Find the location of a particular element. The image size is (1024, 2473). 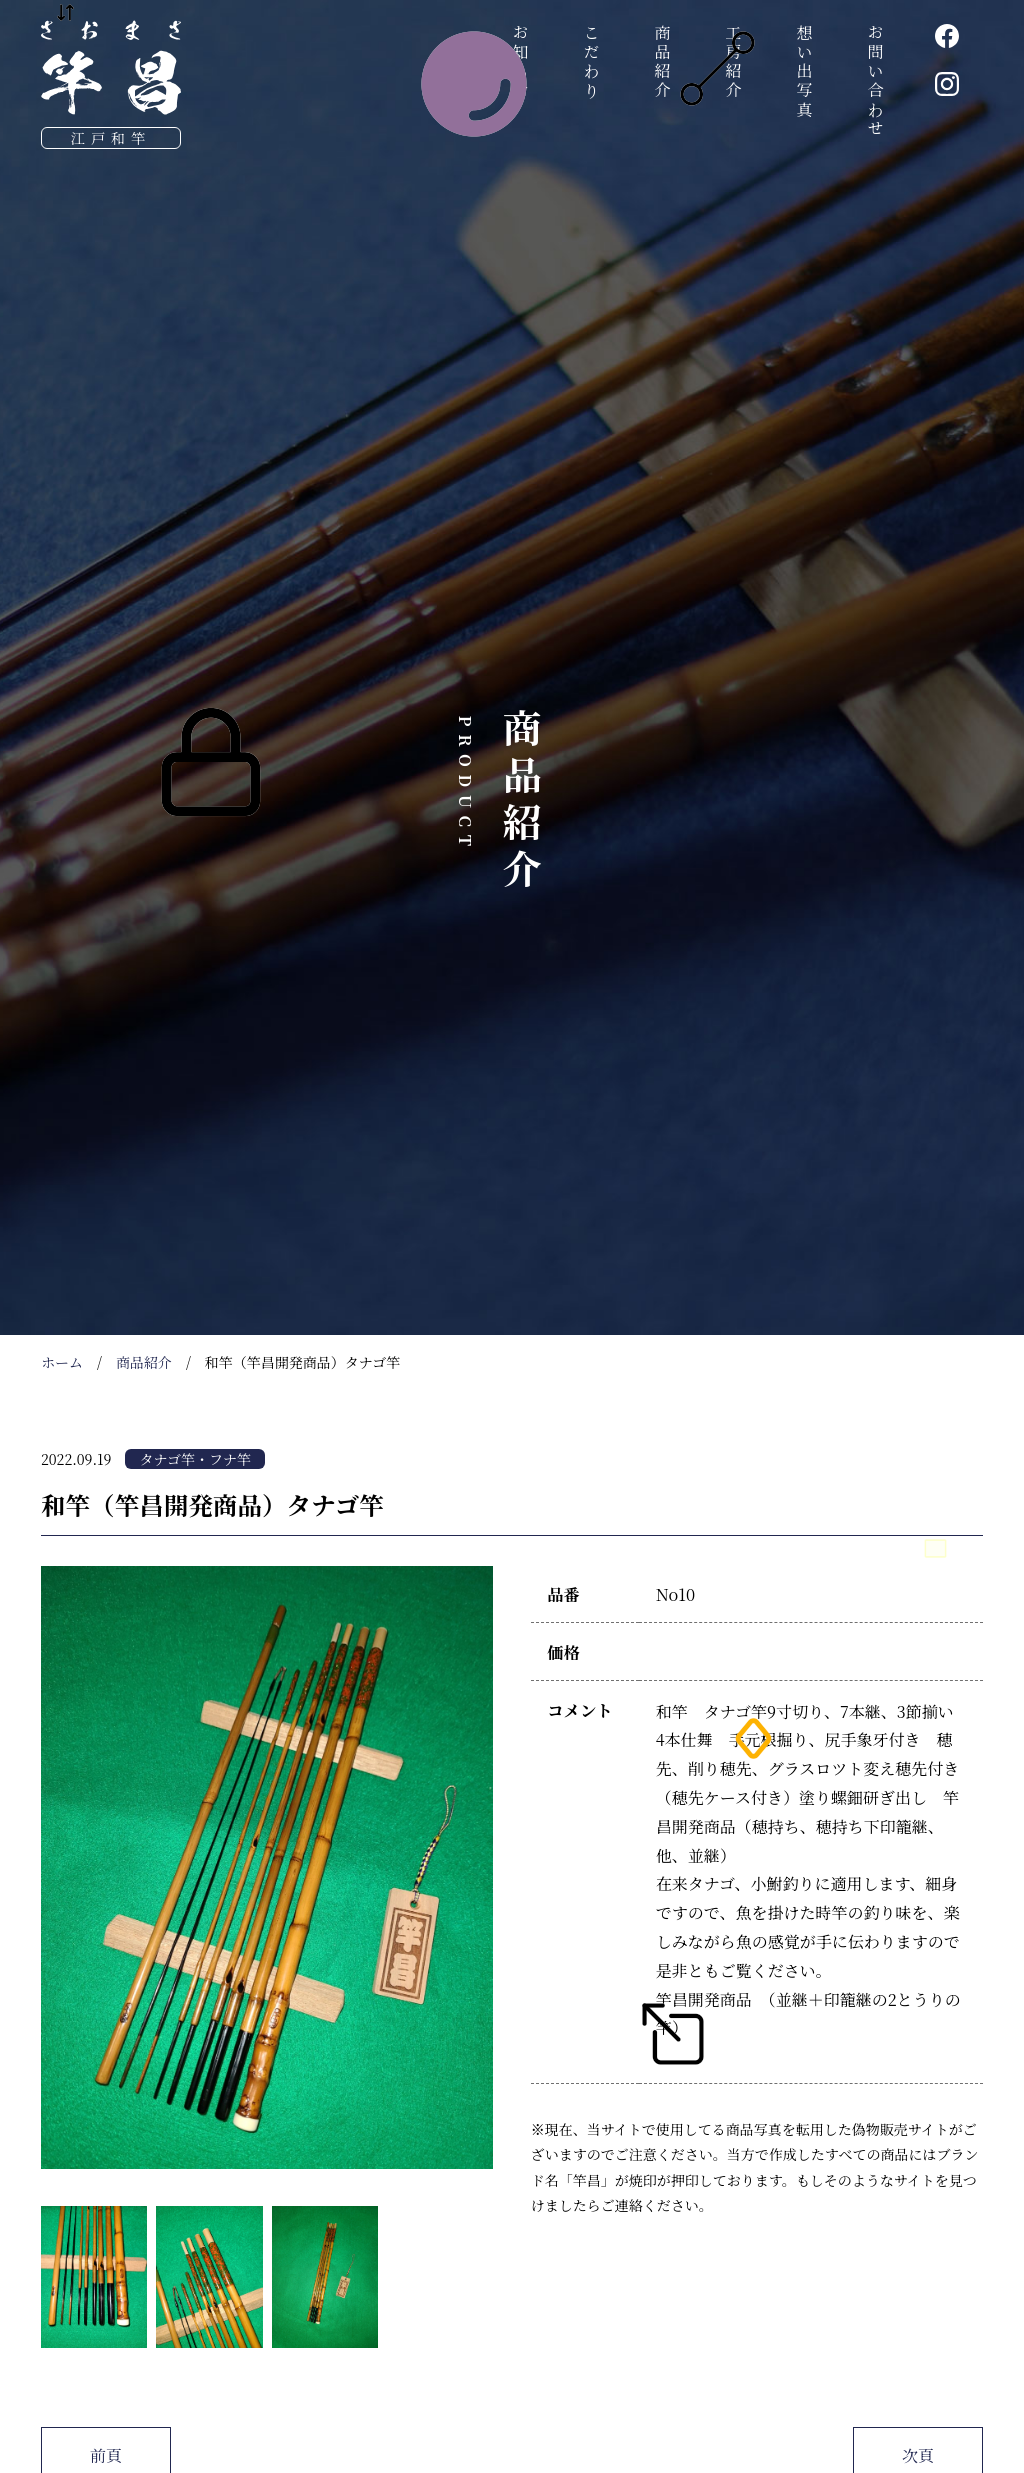

lock or secure this item is located at coordinates (211, 762).